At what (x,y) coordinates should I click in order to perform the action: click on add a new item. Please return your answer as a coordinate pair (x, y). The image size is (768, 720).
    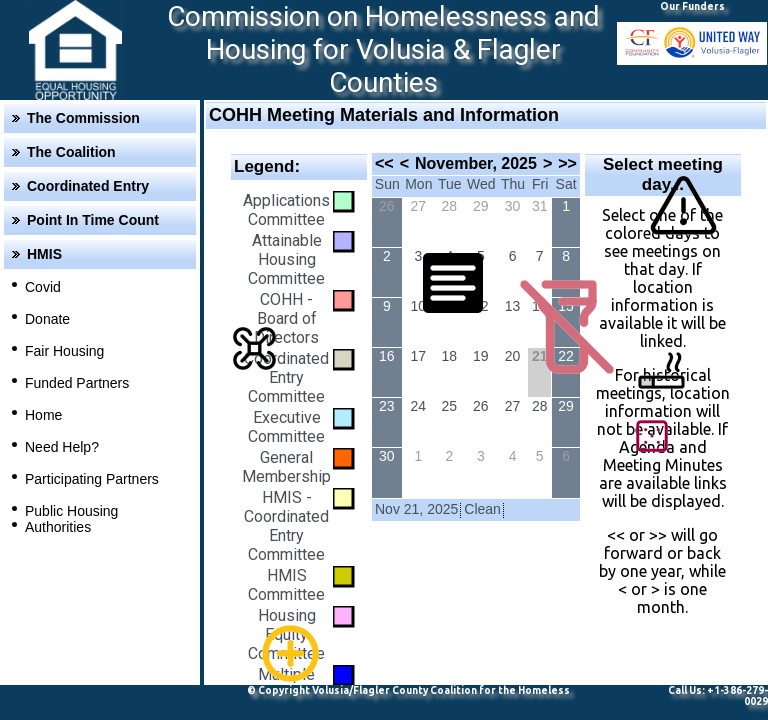
    Looking at the image, I should click on (290, 653).